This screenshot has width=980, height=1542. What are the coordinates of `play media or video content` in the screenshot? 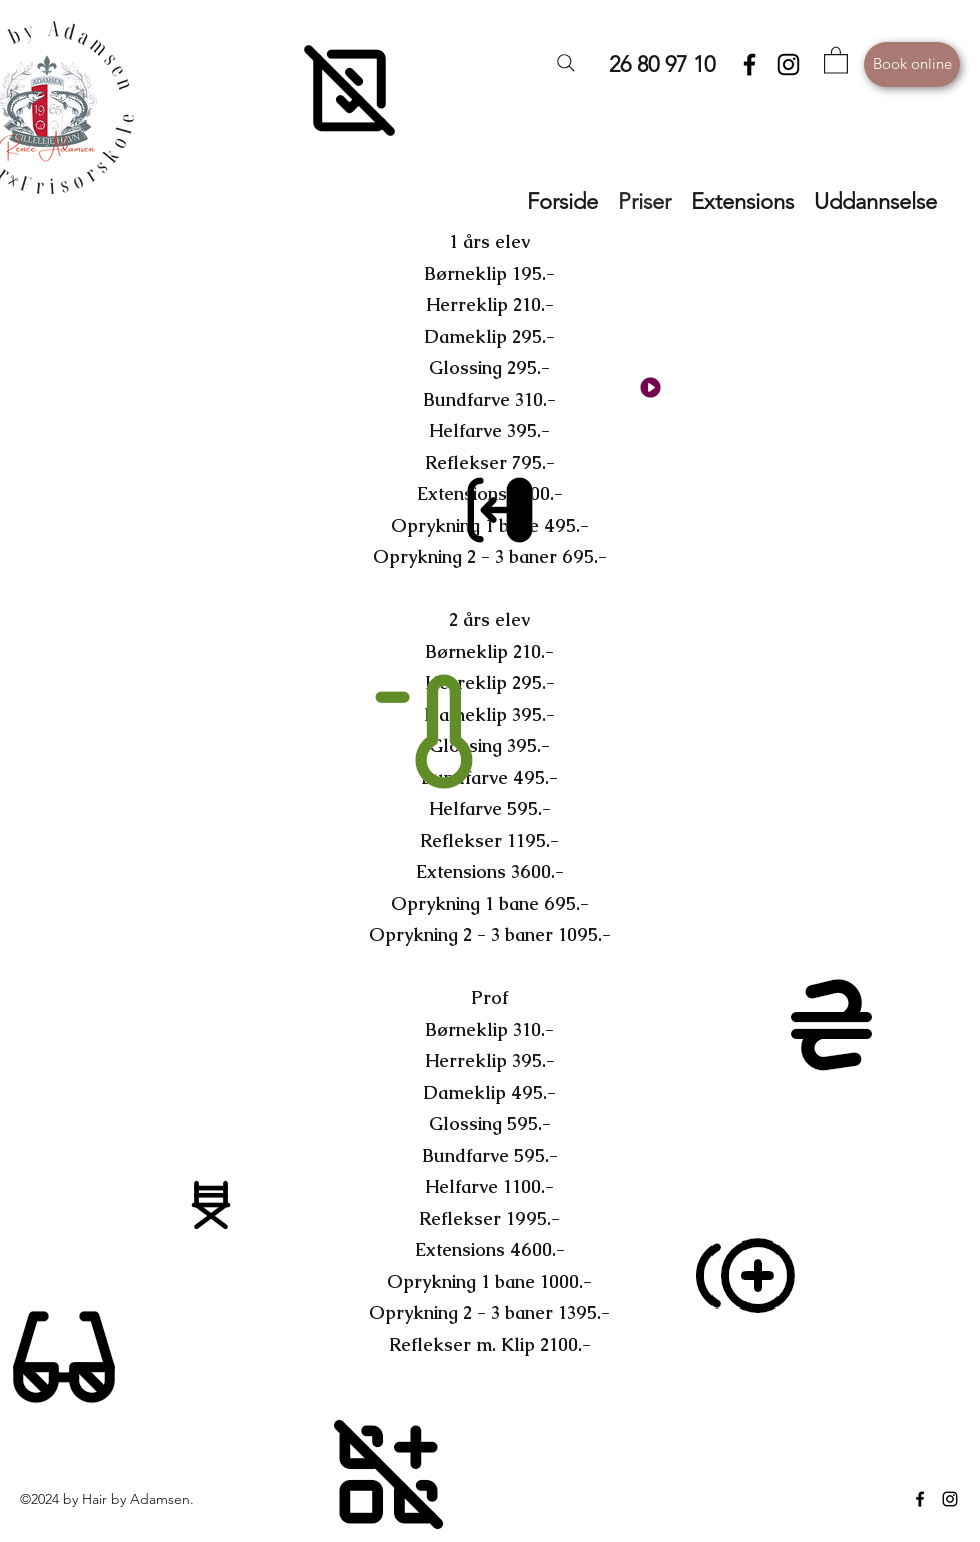 It's located at (650, 387).